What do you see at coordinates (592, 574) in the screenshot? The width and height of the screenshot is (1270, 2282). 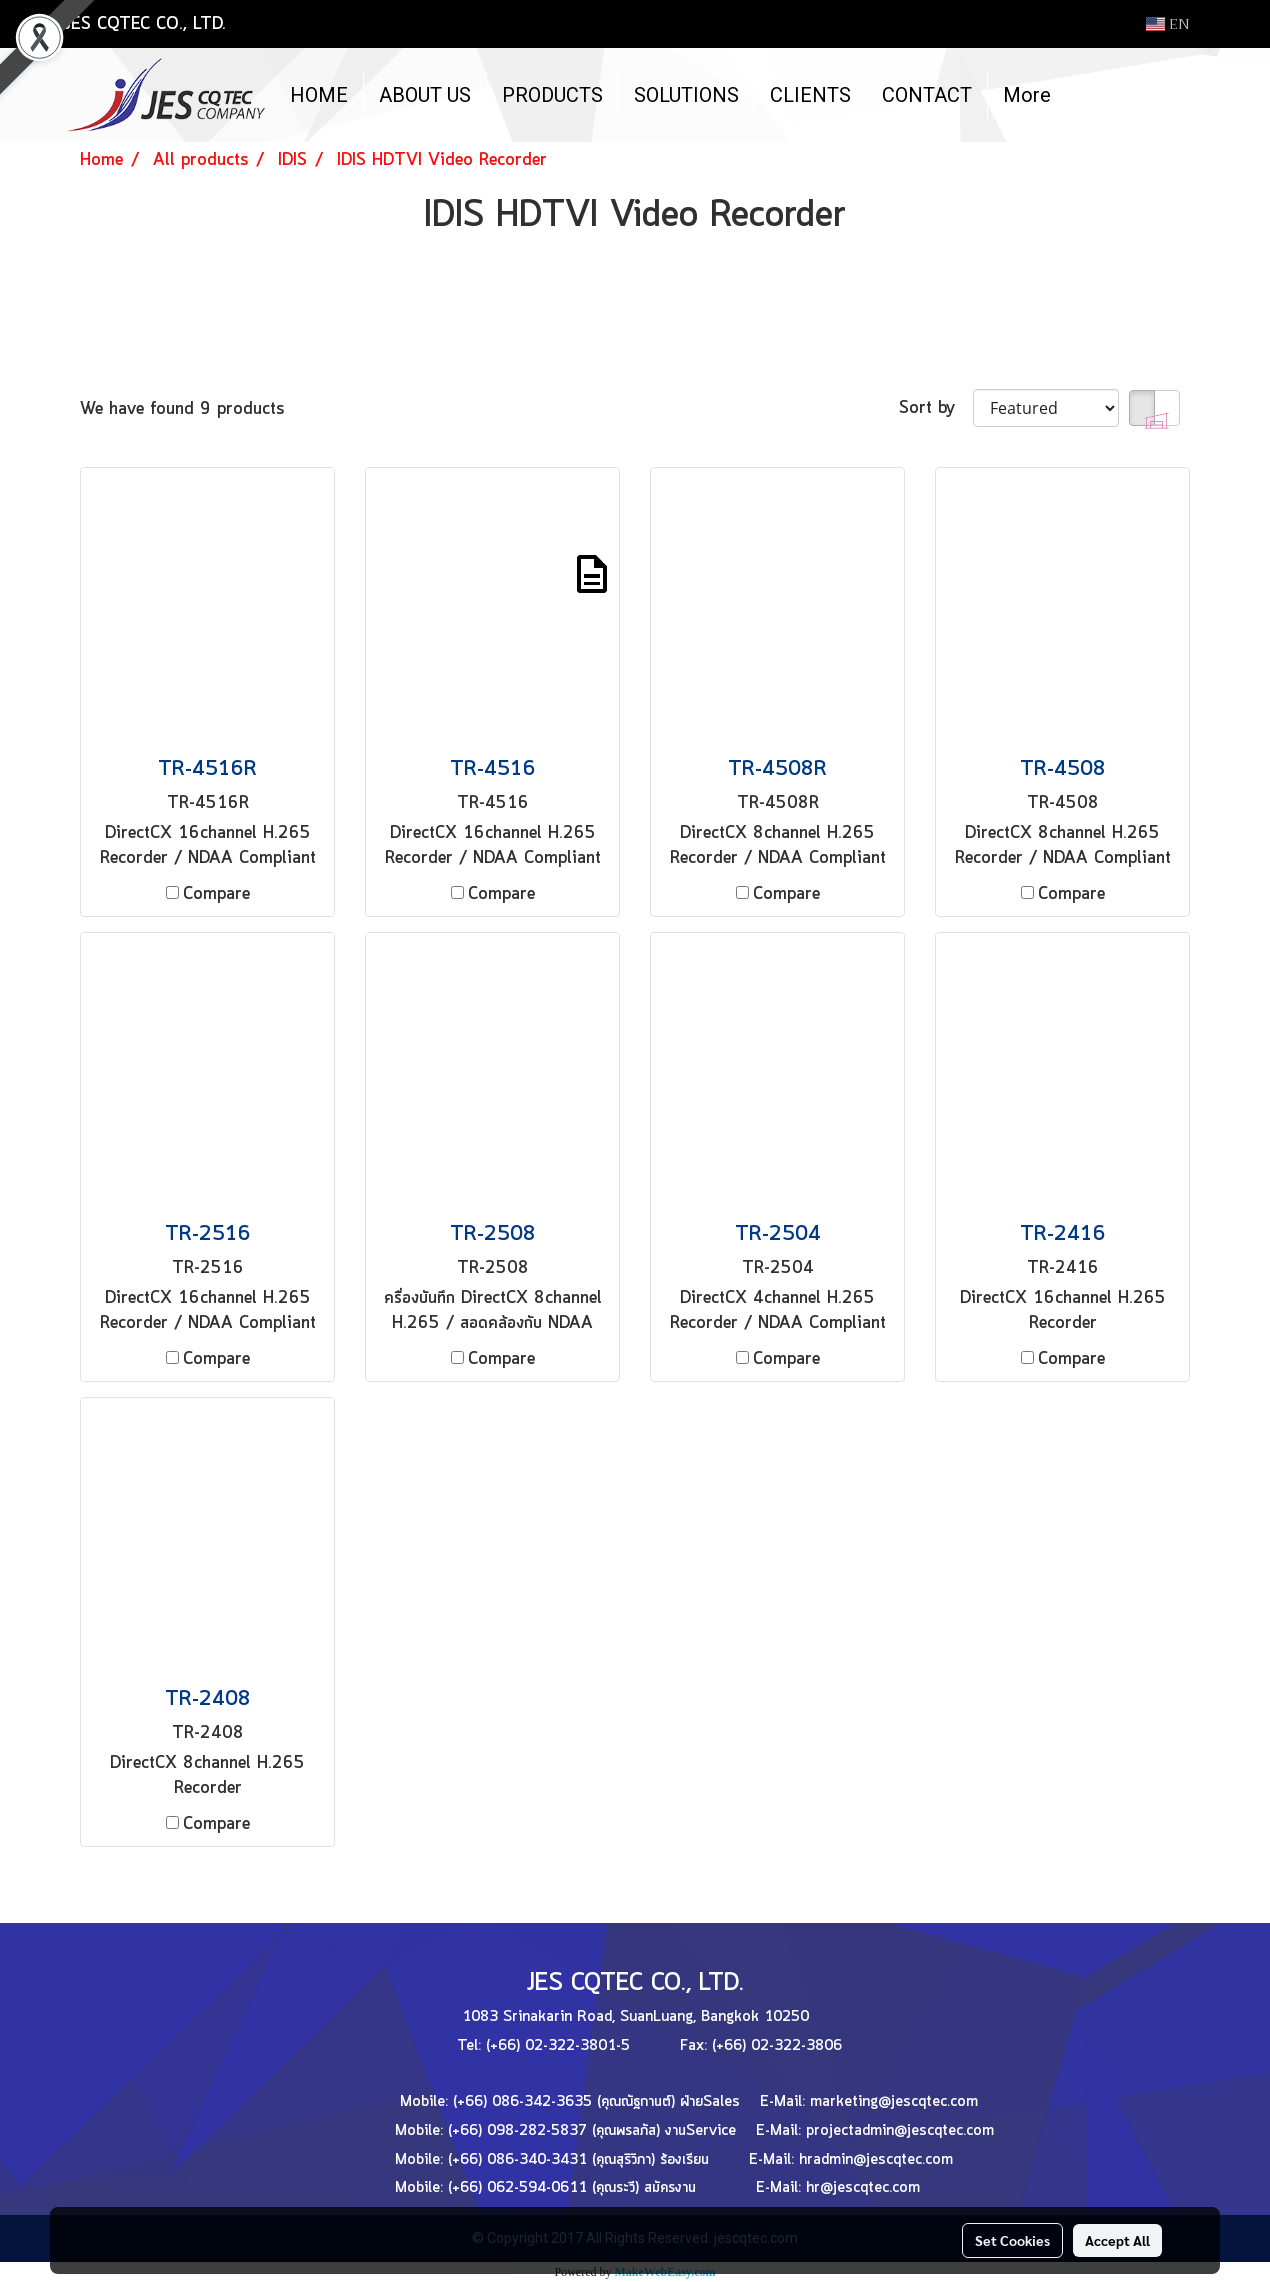 I see `view document details` at bounding box center [592, 574].